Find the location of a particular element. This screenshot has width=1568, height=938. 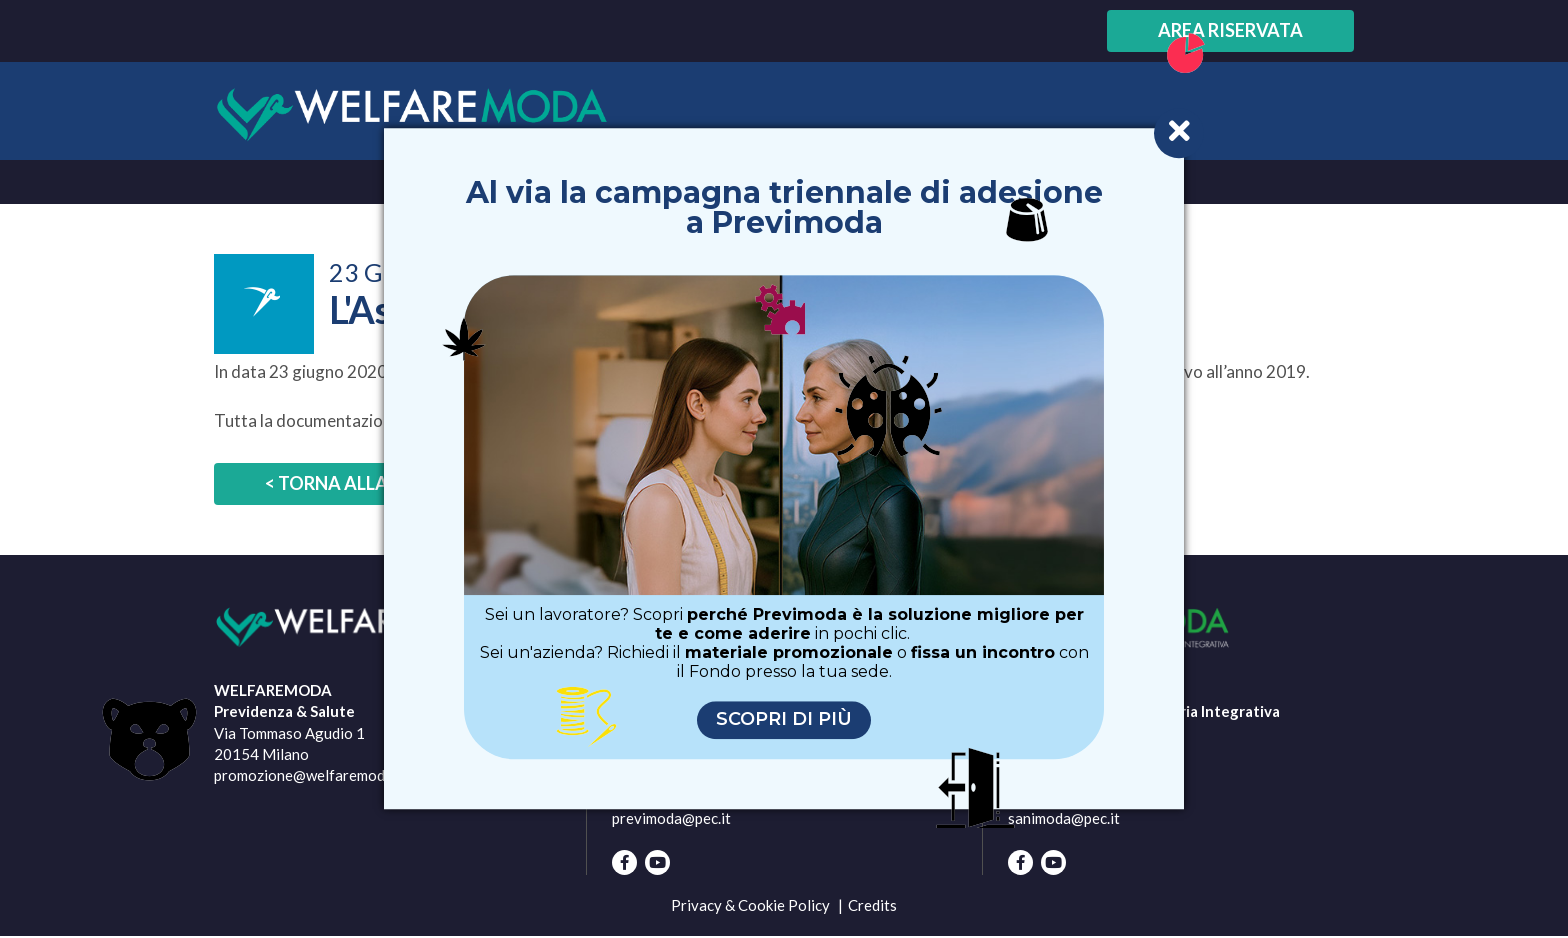

view analytics or statistics breakdown is located at coordinates (1186, 53).